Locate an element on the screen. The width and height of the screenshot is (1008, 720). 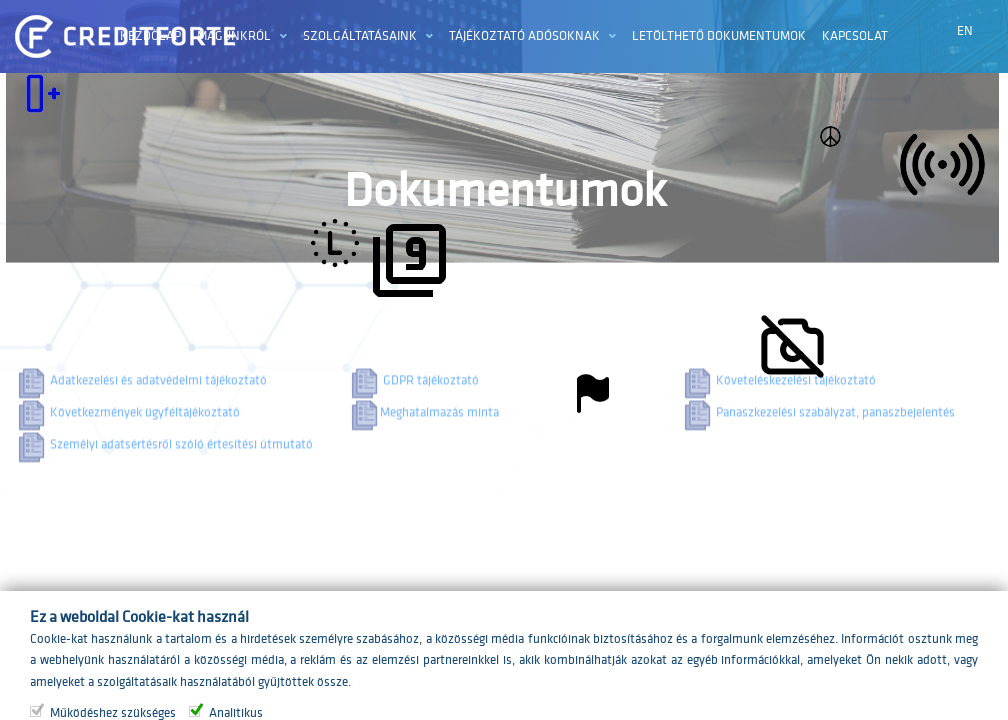
indicates a loading or processing state is located at coordinates (335, 243).